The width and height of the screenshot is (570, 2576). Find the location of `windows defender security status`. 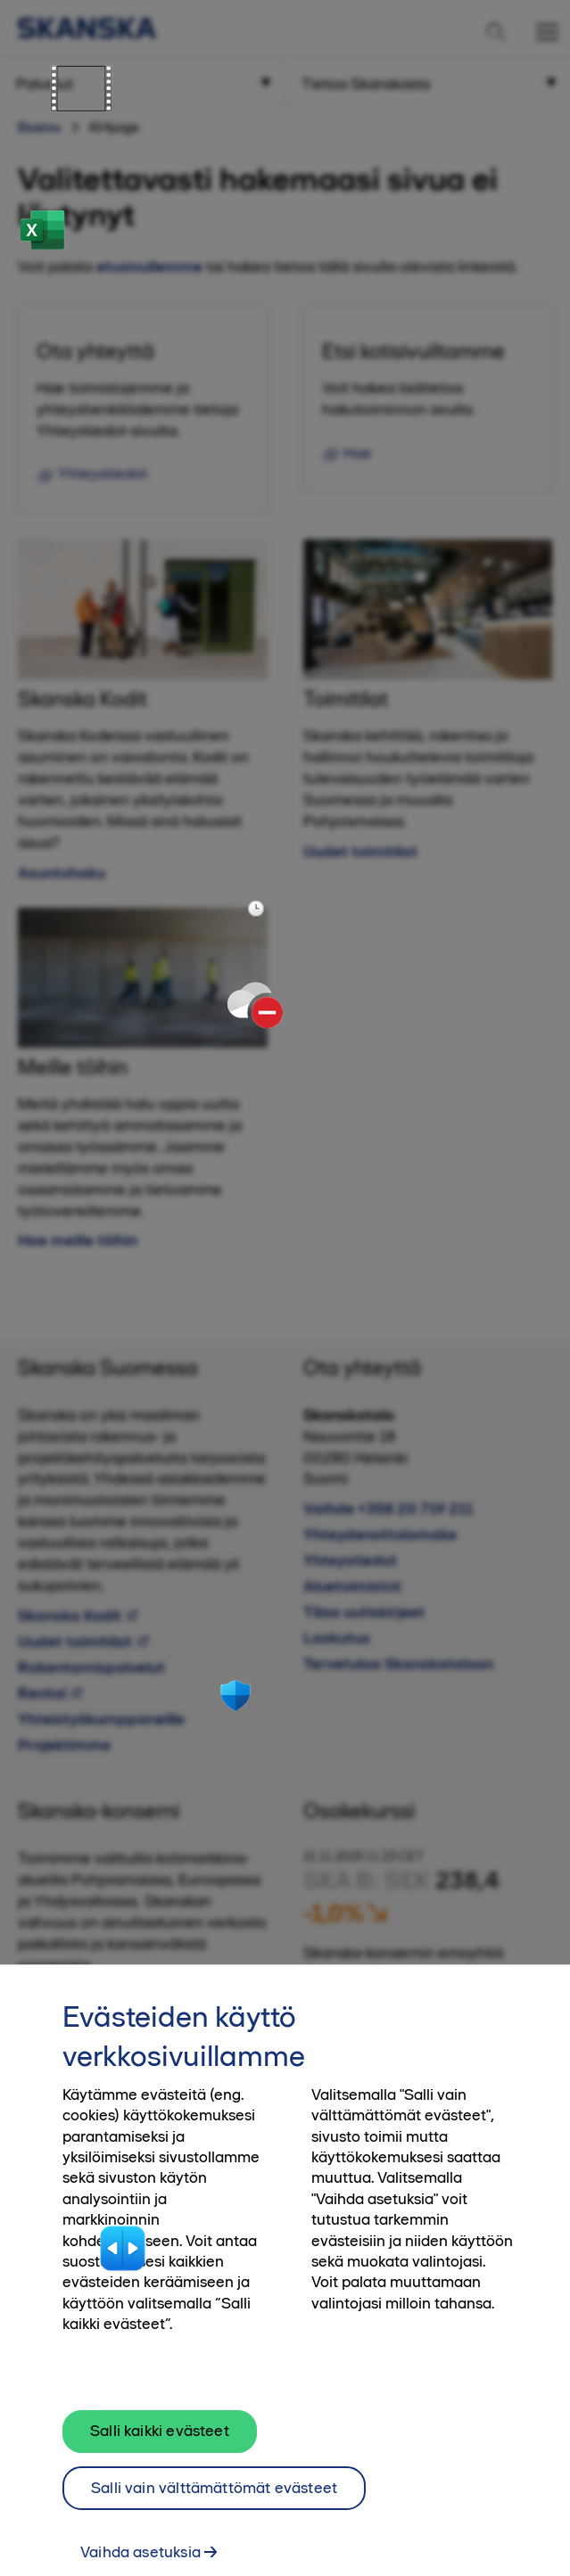

windows defender security status is located at coordinates (235, 1696).